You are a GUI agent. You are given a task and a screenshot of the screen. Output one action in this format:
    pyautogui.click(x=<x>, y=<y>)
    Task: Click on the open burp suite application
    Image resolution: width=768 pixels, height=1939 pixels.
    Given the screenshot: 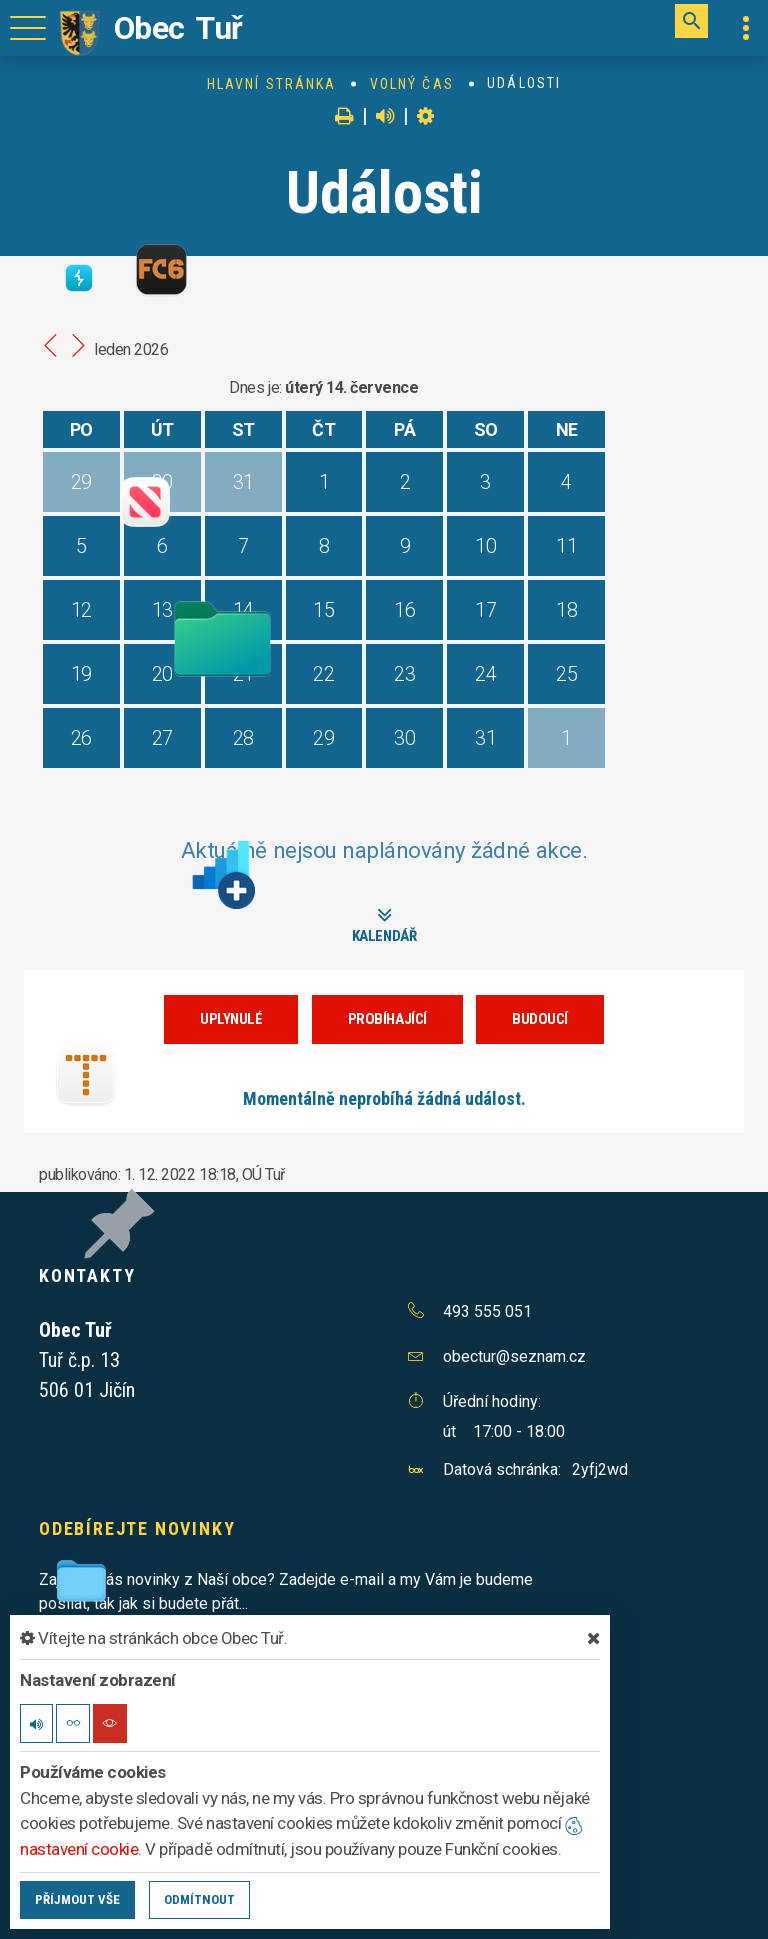 What is the action you would take?
    pyautogui.click(x=79, y=278)
    